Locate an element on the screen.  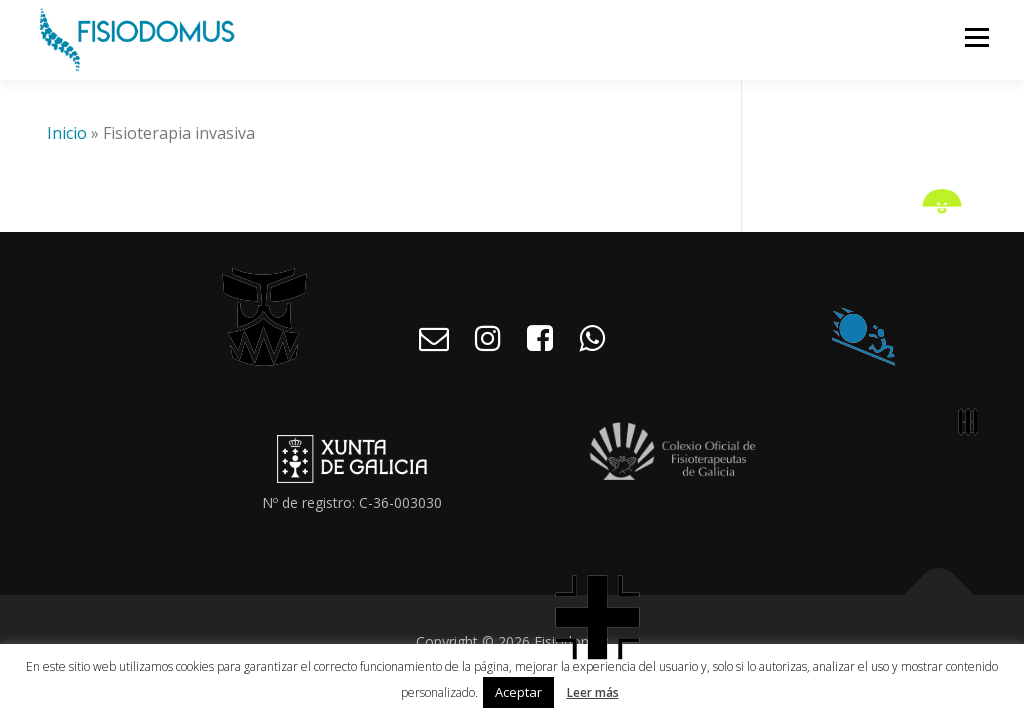
build or place a fence in your game is located at coordinates (968, 422).